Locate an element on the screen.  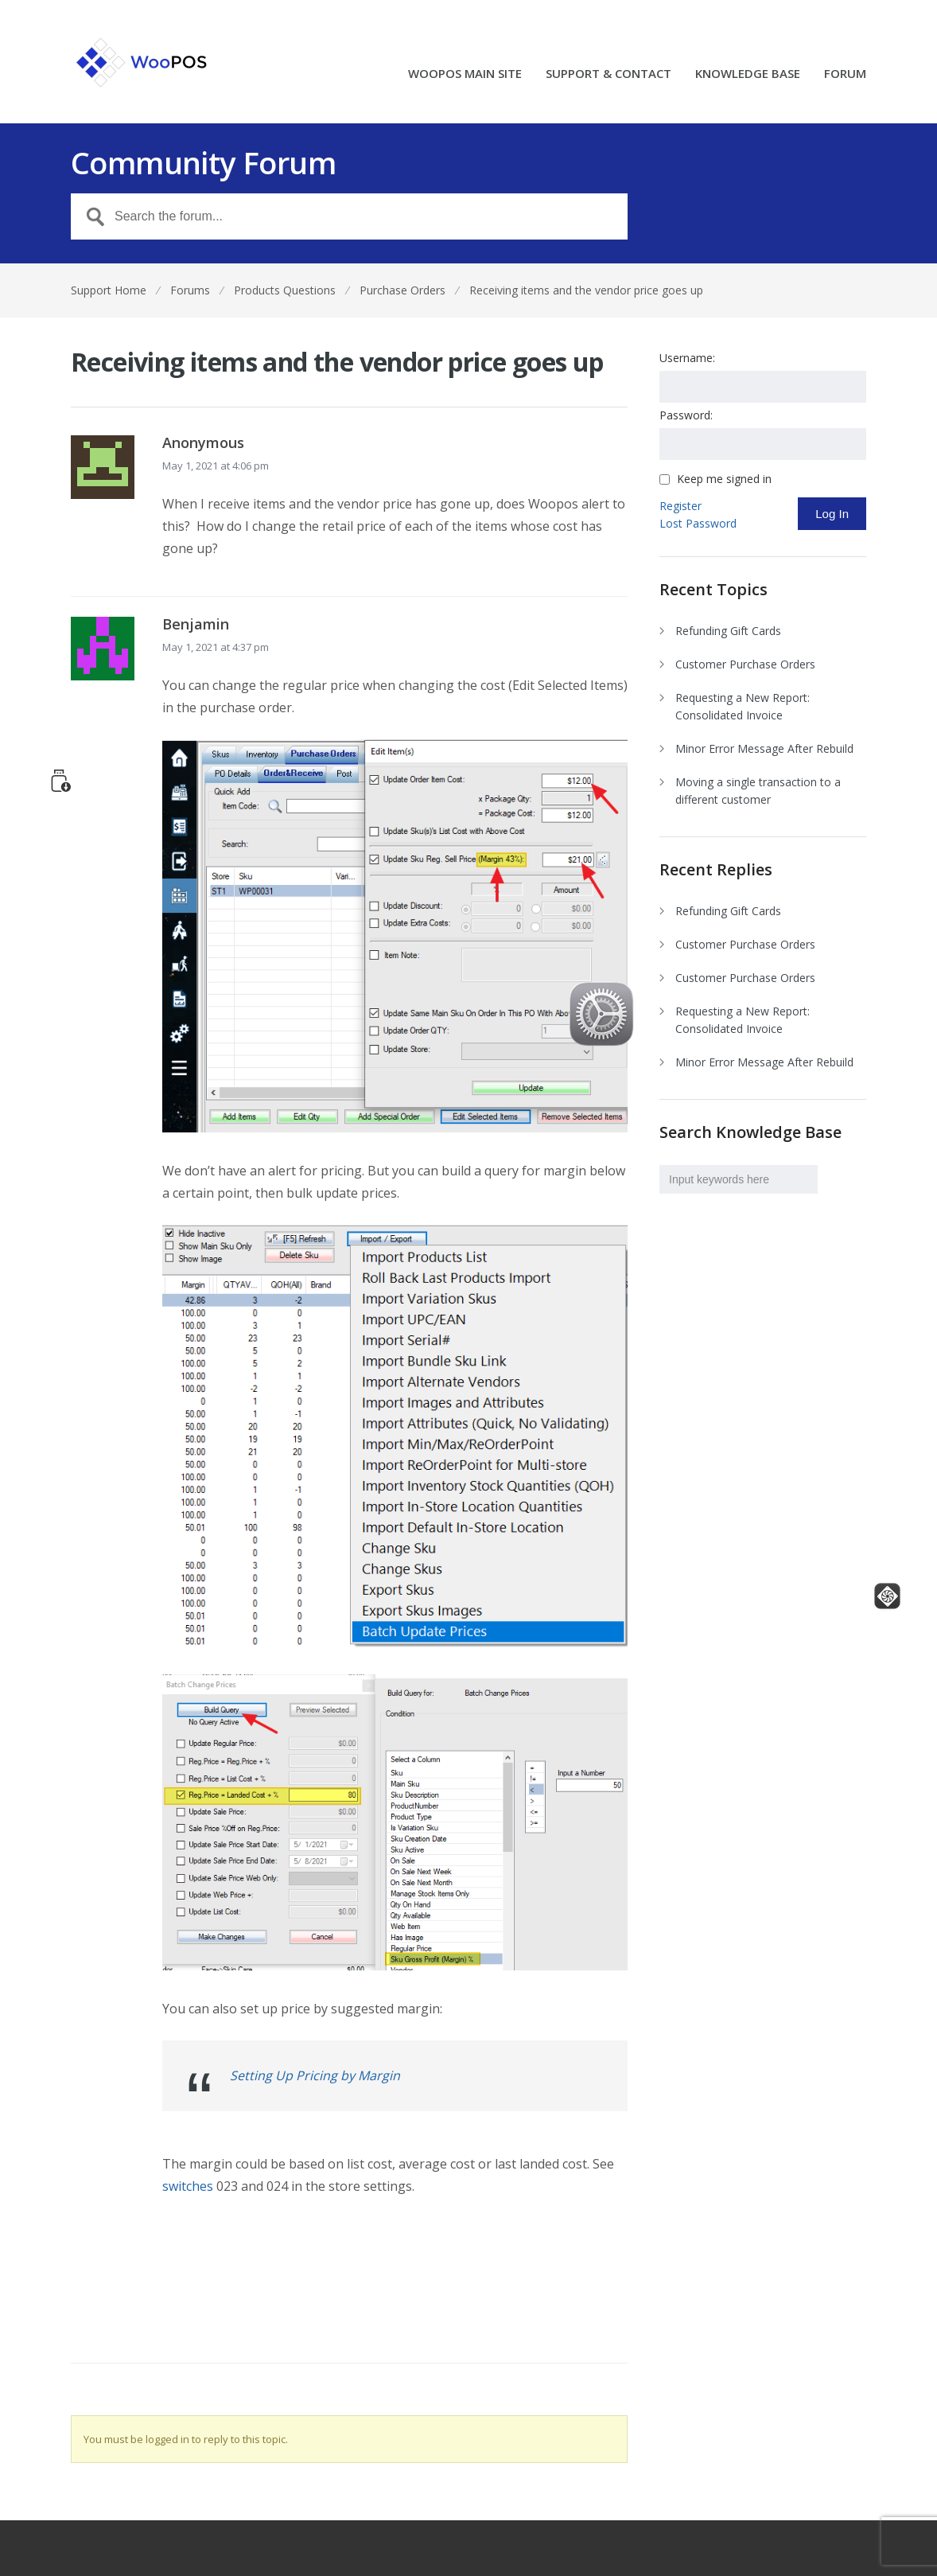
open system engineering or hardware settings is located at coordinates (887, 1596).